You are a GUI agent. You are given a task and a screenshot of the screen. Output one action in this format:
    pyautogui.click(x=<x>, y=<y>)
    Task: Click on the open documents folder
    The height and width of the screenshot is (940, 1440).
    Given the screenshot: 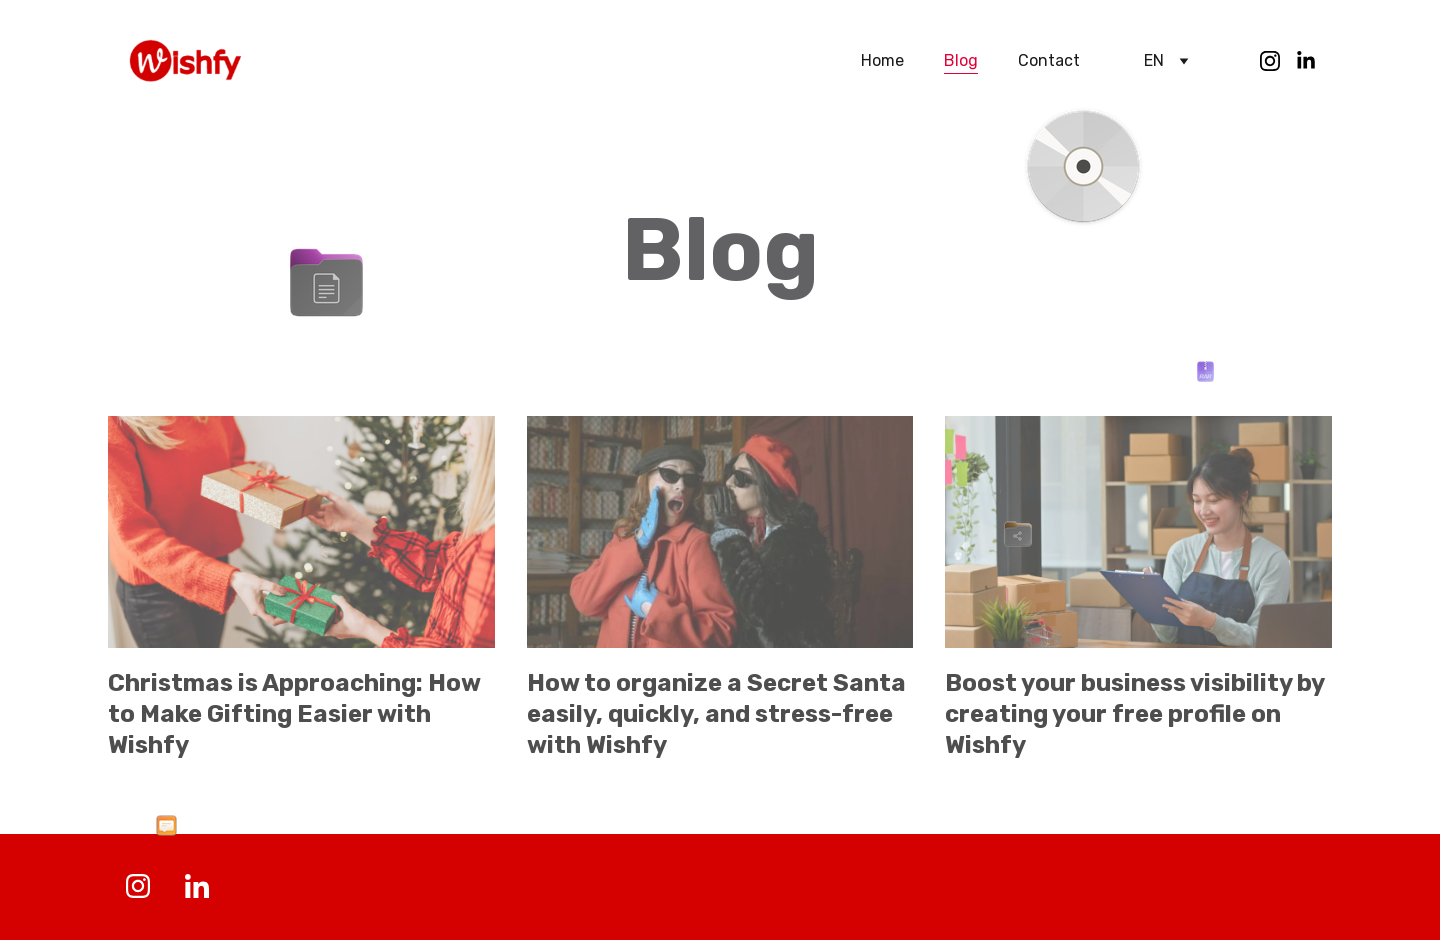 What is the action you would take?
    pyautogui.click(x=326, y=282)
    